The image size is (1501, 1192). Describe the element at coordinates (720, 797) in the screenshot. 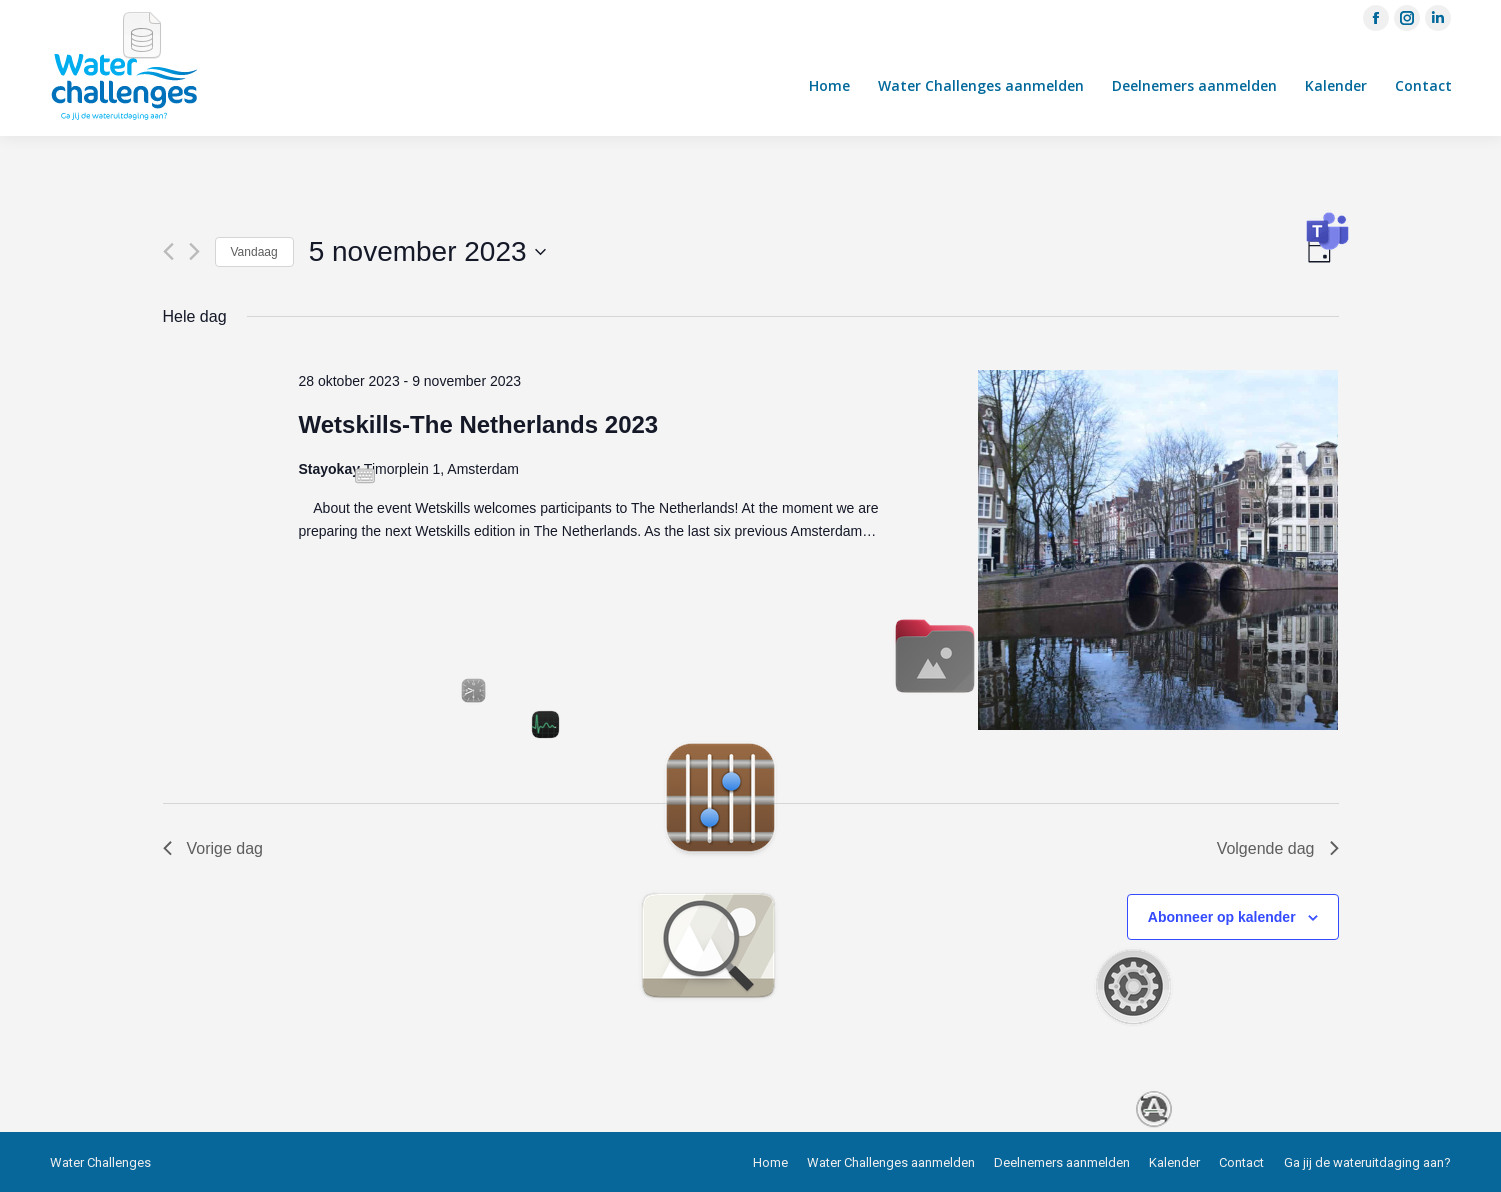

I see `open fretboard app for learning guitar chords` at that location.